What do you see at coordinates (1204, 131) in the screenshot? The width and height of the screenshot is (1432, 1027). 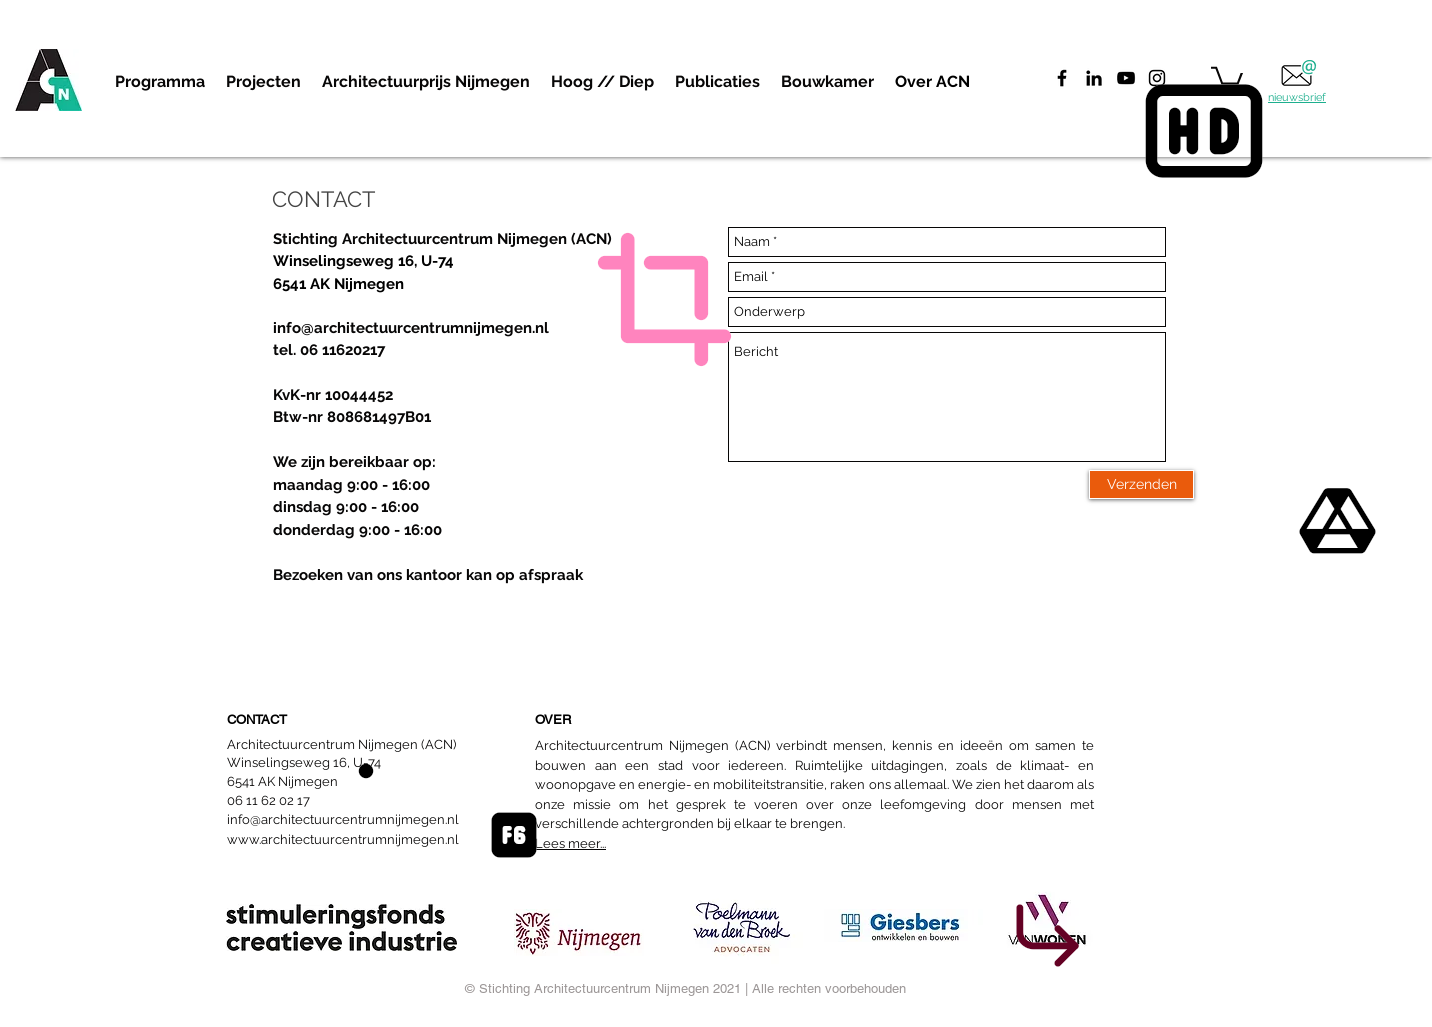 I see `indicates high definition video quality` at bounding box center [1204, 131].